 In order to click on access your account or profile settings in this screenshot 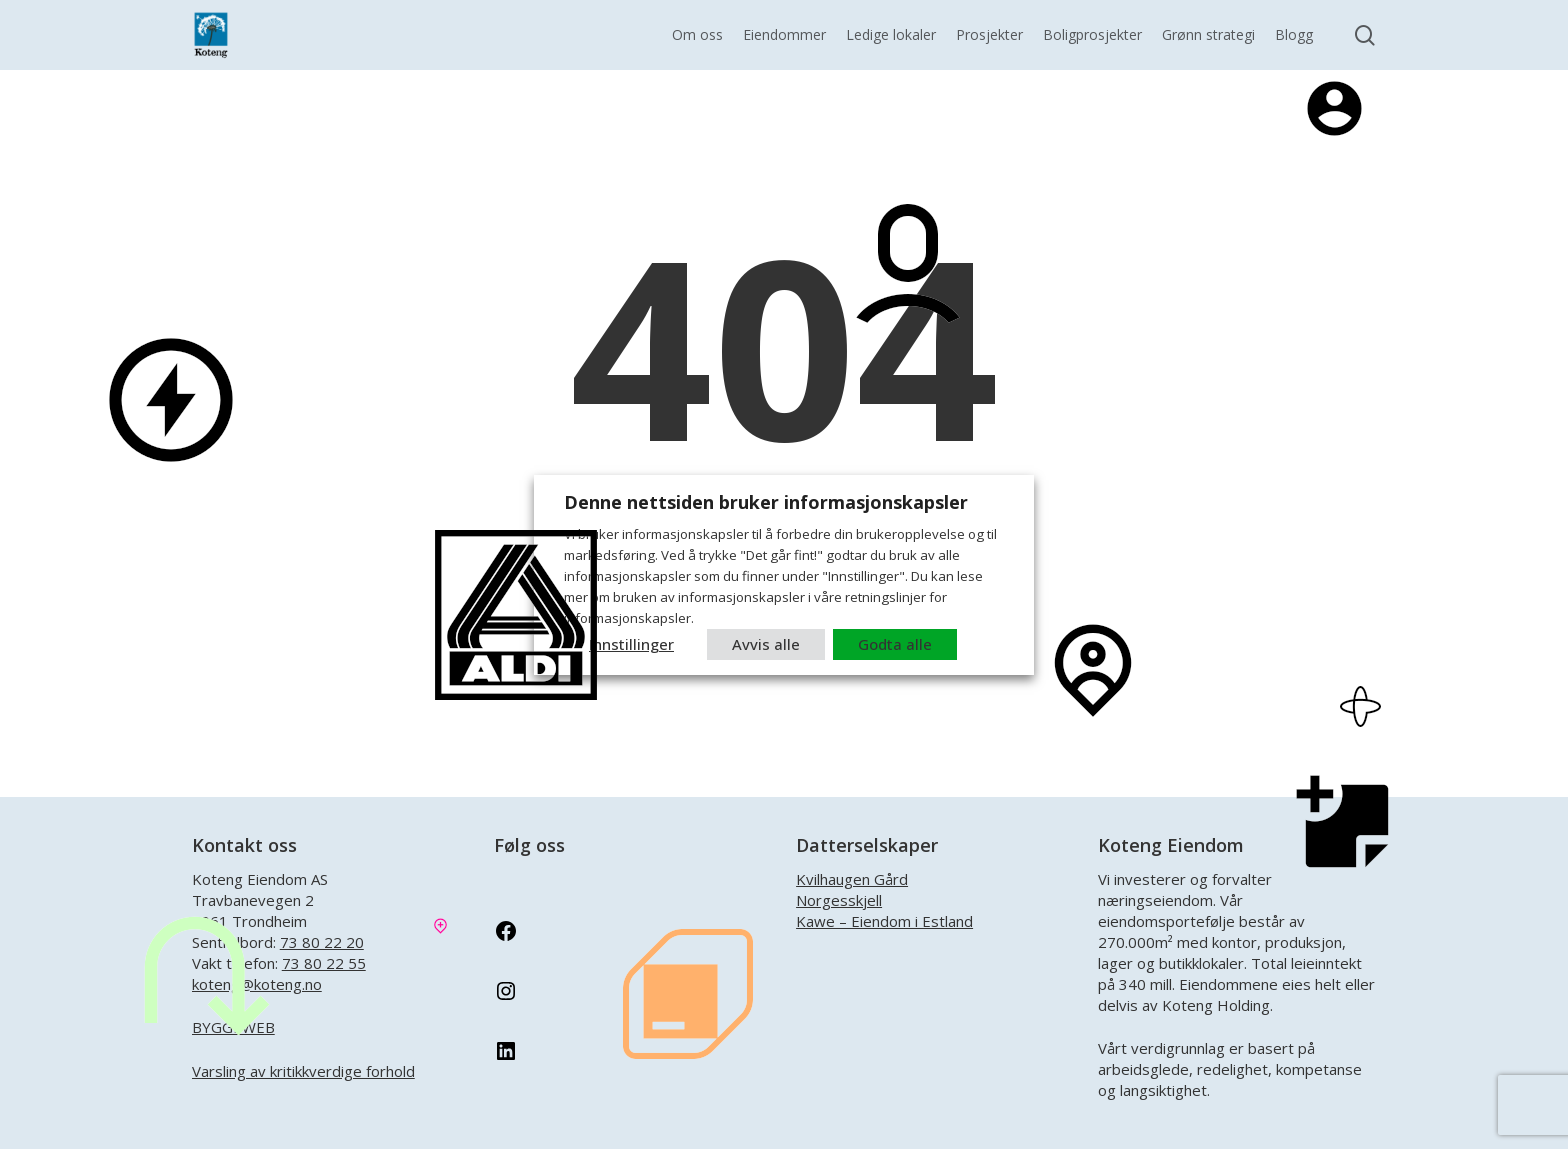, I will do `click(1334, 108)`.